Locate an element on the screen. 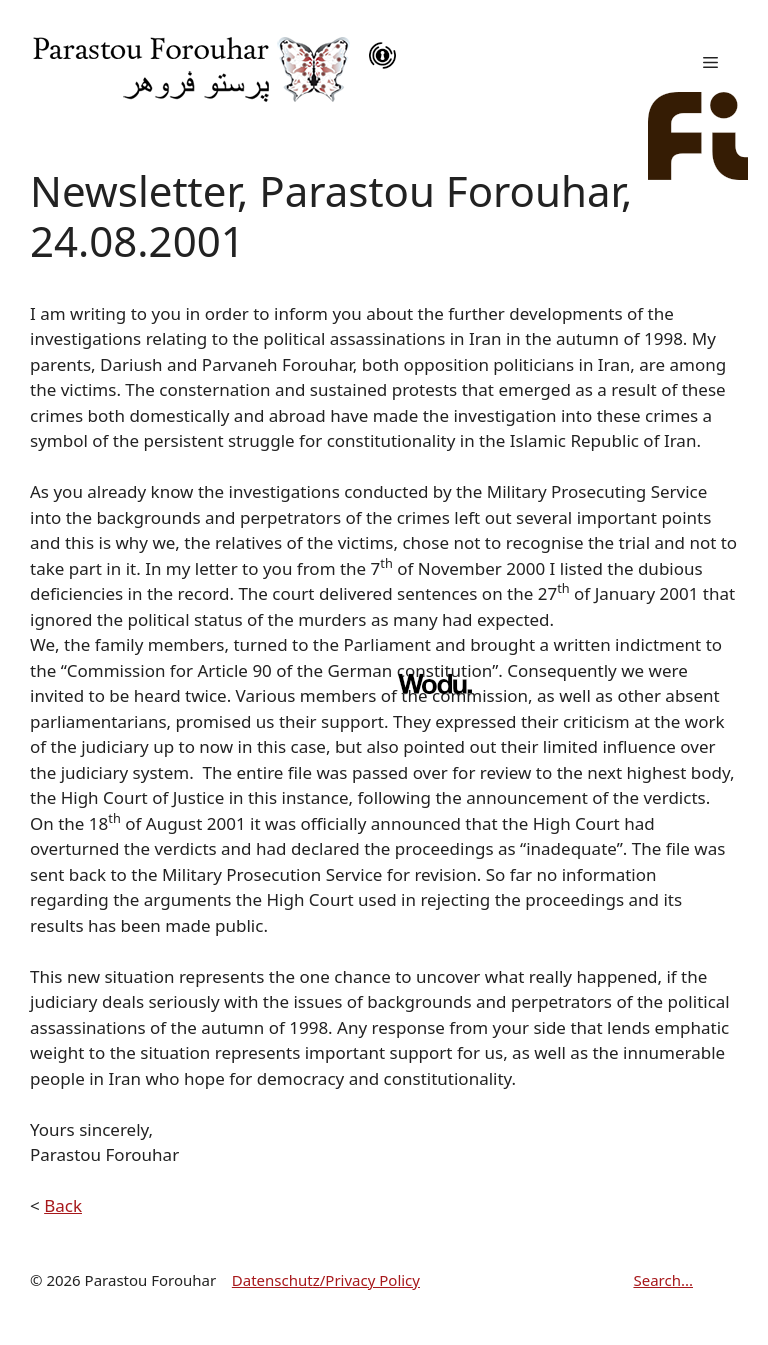 This screenshot has height=1345, width=768. open authelia authentication settings is located at coordinates (382, 55).